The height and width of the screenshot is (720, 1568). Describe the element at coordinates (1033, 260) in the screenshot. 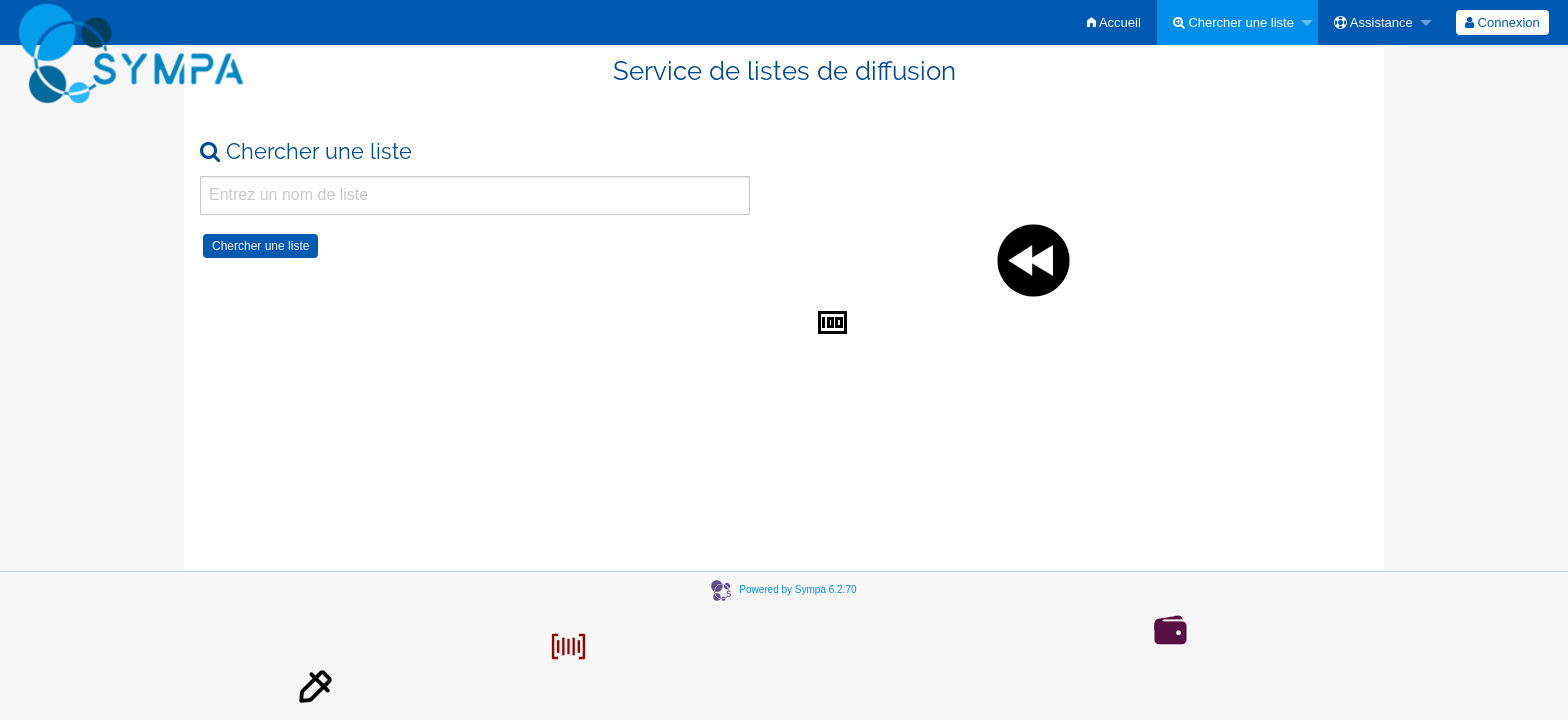

I see `rewind or skip to previous track` at that location.